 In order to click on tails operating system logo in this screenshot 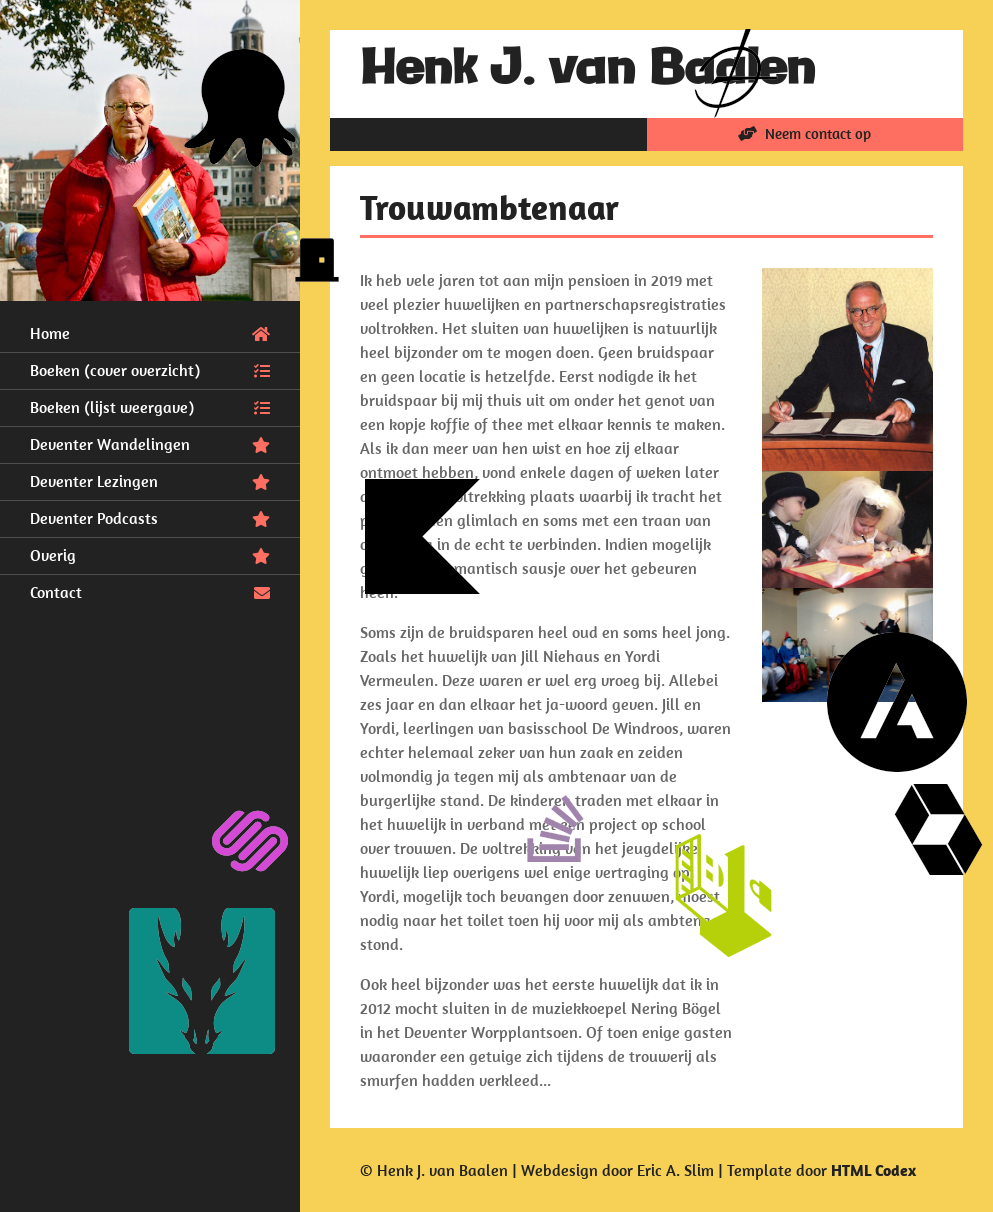, I will do `click(723, 895)`.